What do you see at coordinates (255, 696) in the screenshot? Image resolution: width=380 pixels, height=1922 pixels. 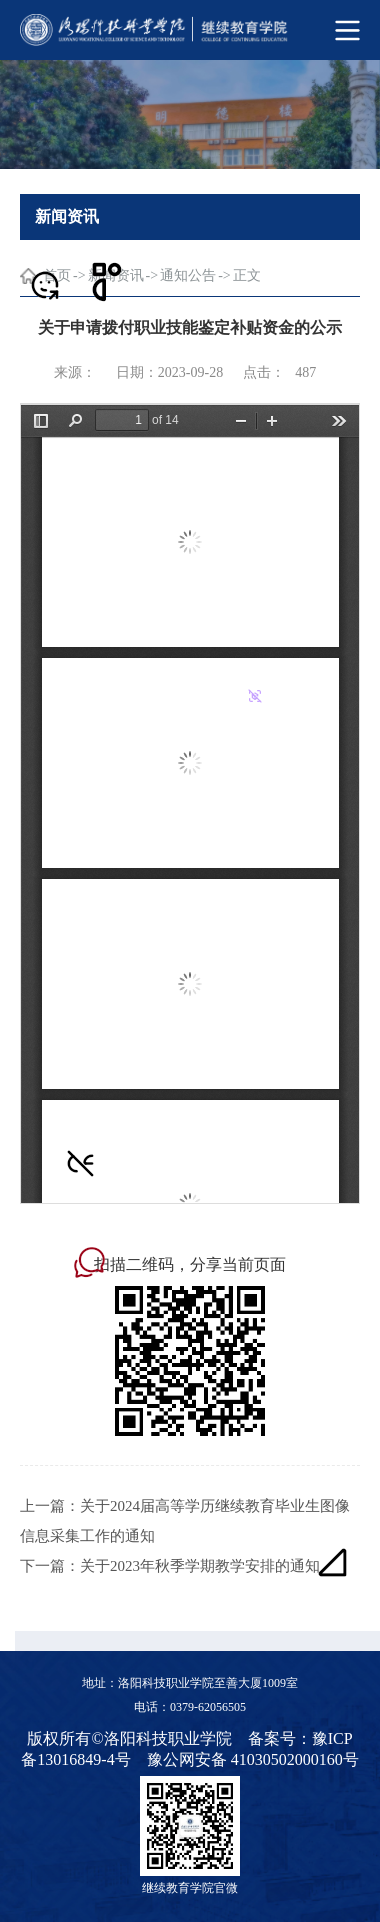 I see `disable augmented reality mode` at bounding box center [255, 696].